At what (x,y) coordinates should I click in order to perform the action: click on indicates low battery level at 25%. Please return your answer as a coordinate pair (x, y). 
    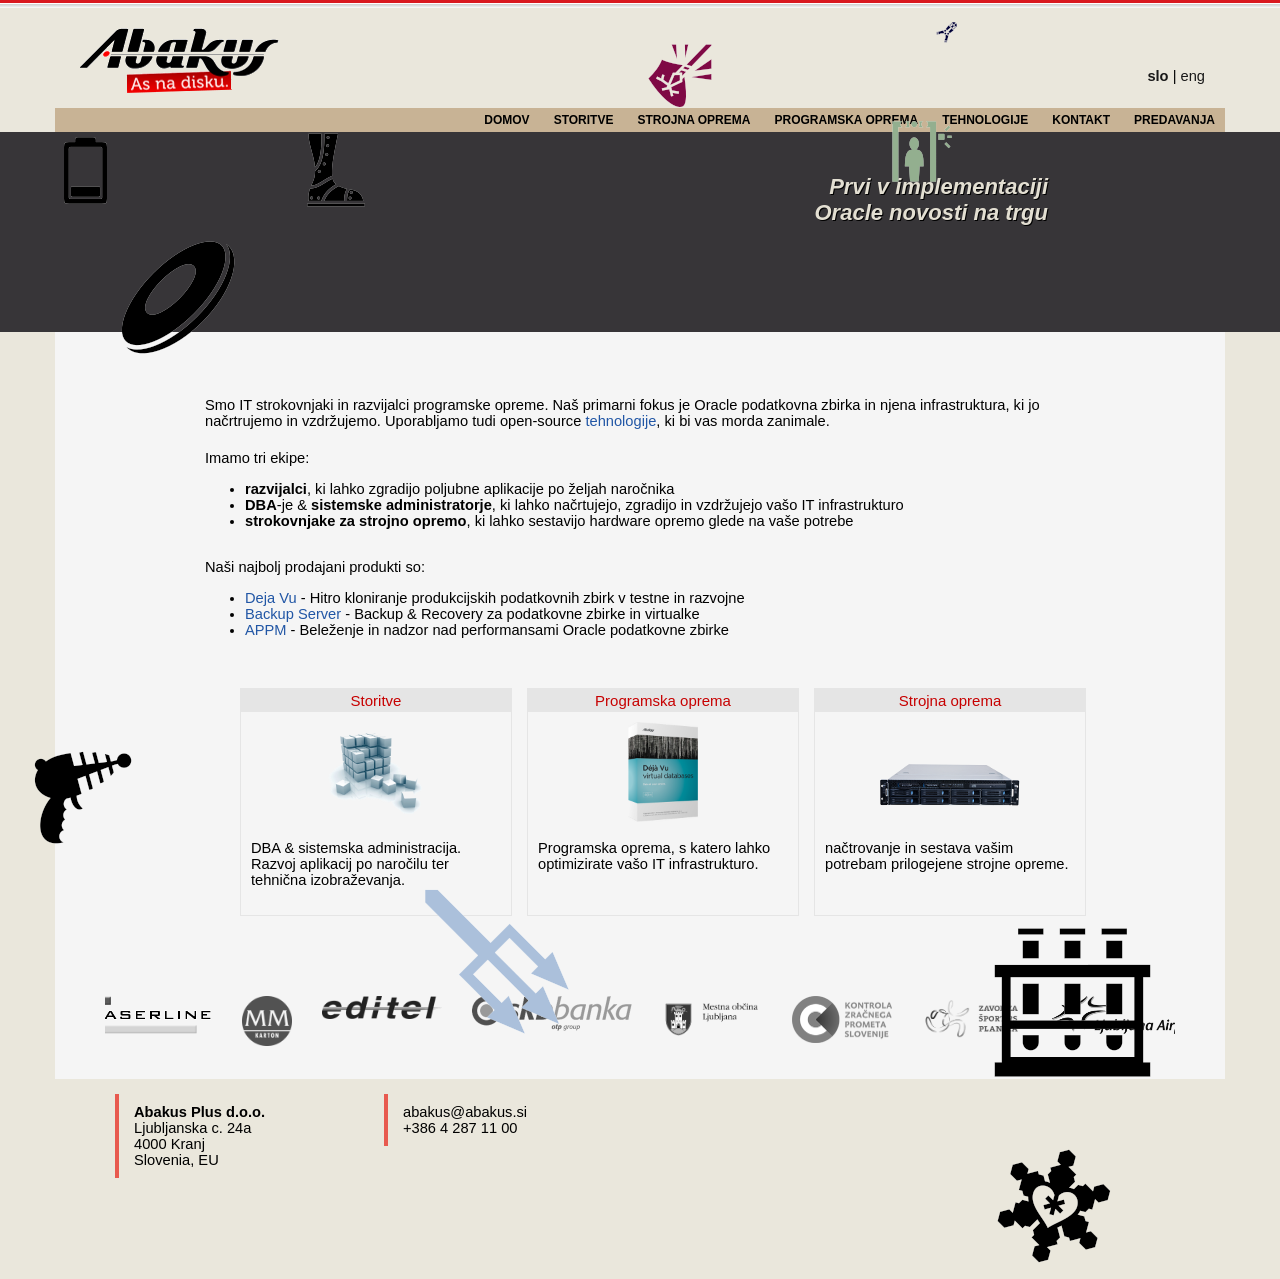
    Looking at the image, I should click on (85, 170).